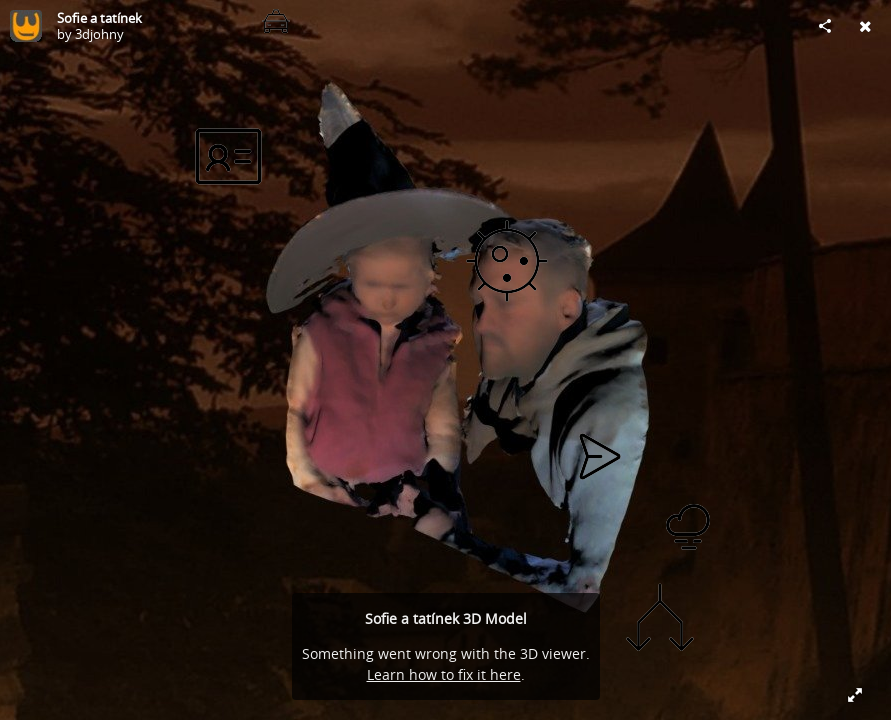 This screenshot has height=720, width=891. I want to click on indicates virus or malware detected, so click(507, 261).